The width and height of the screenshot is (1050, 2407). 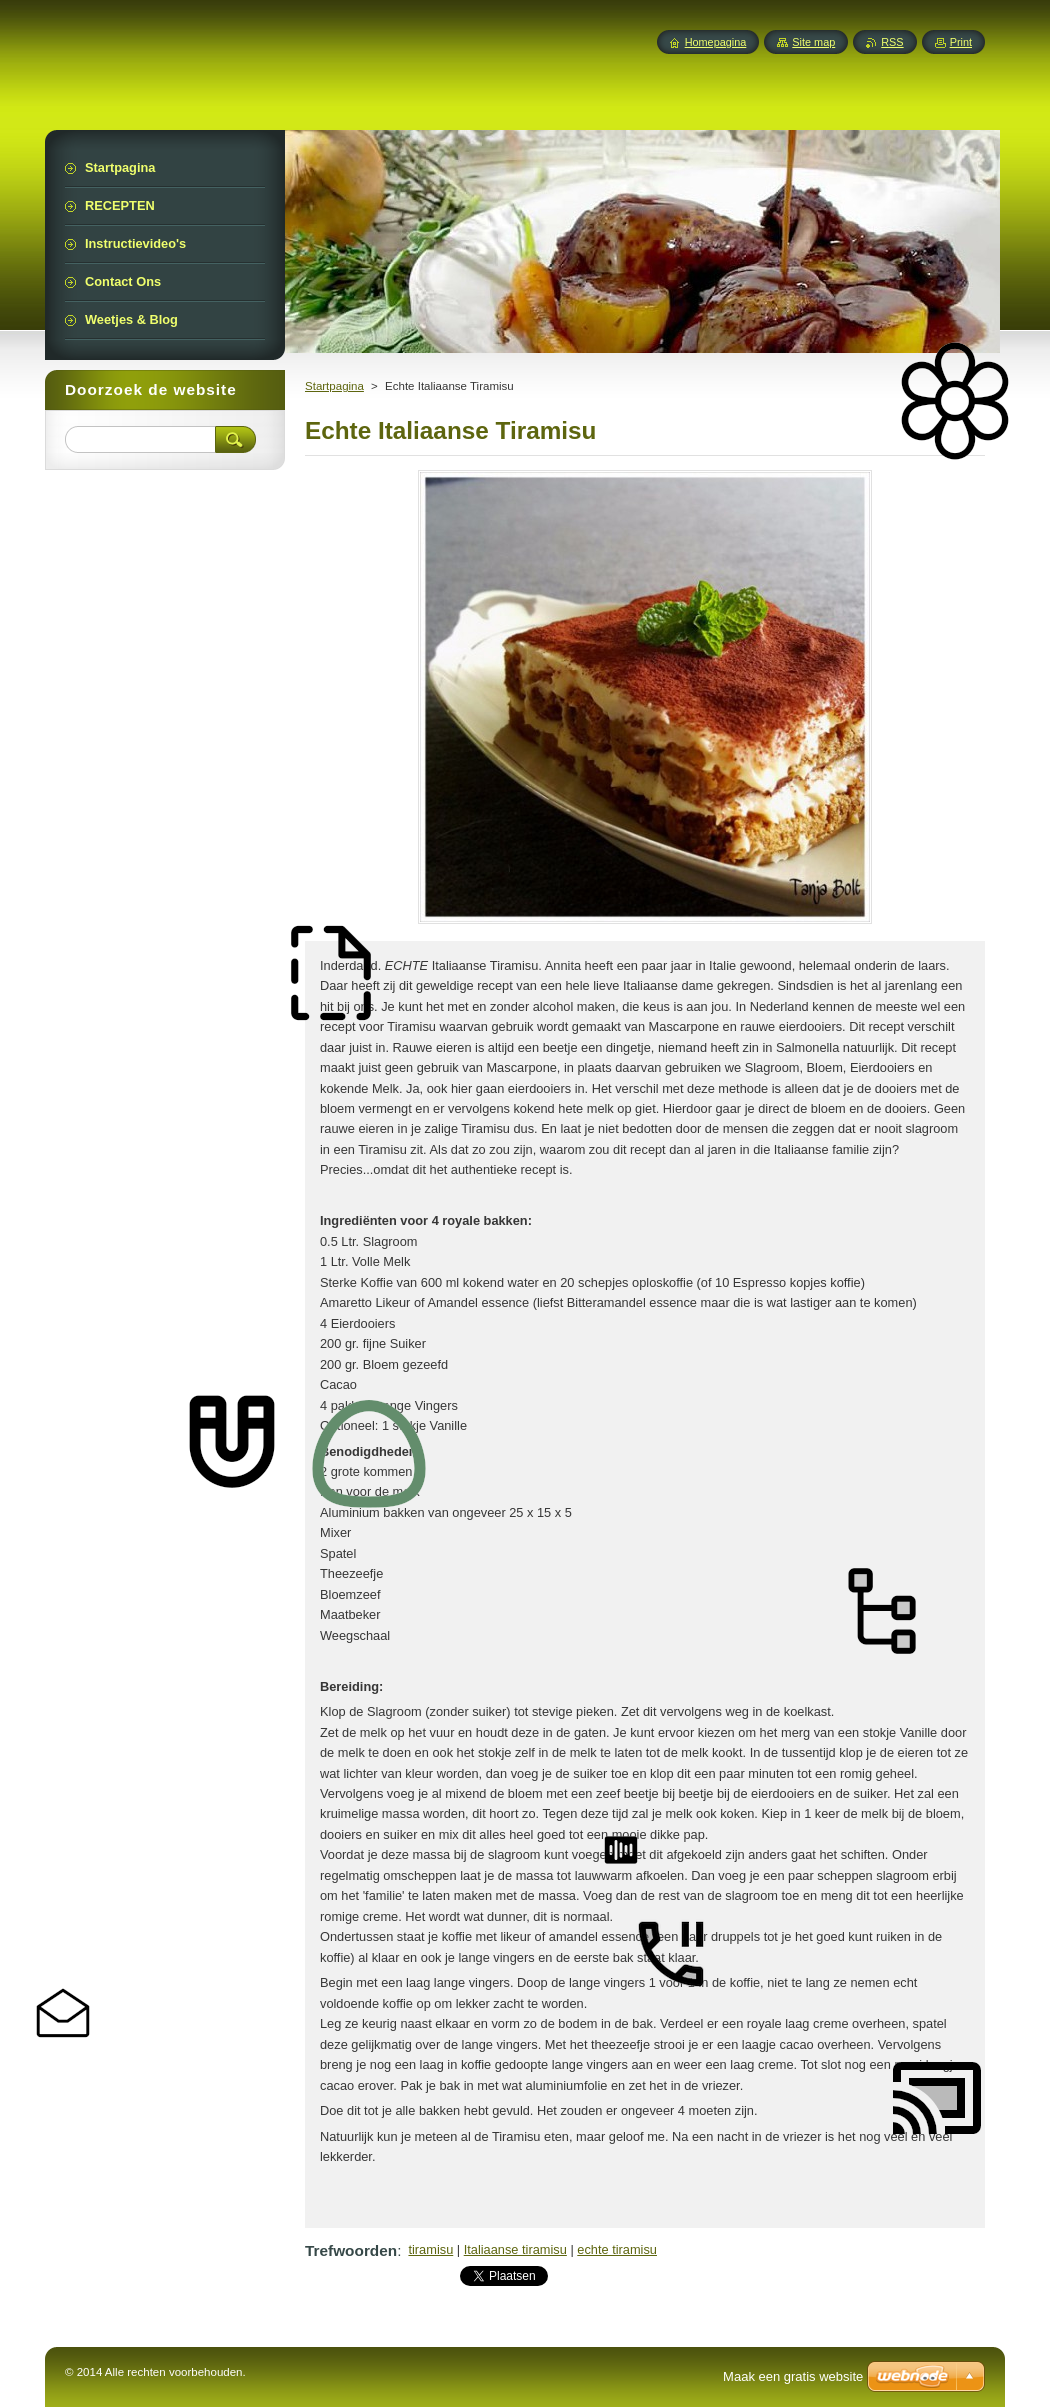 I want to click on activate magnetic selection or snapping tool, so click(x=232, y=1438).